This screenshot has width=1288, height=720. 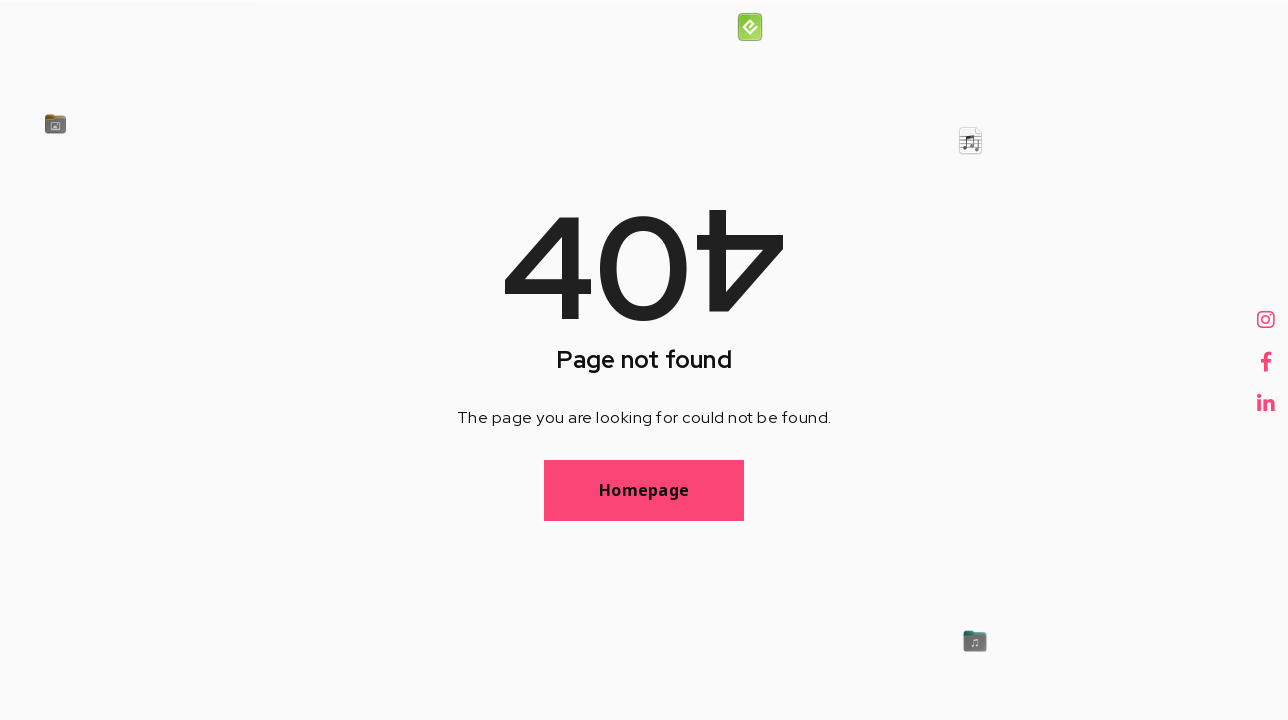 What do you see at coordinates (975, 641) in the screenshot?
I see `open your music folder` at bounding box center [975, 641].